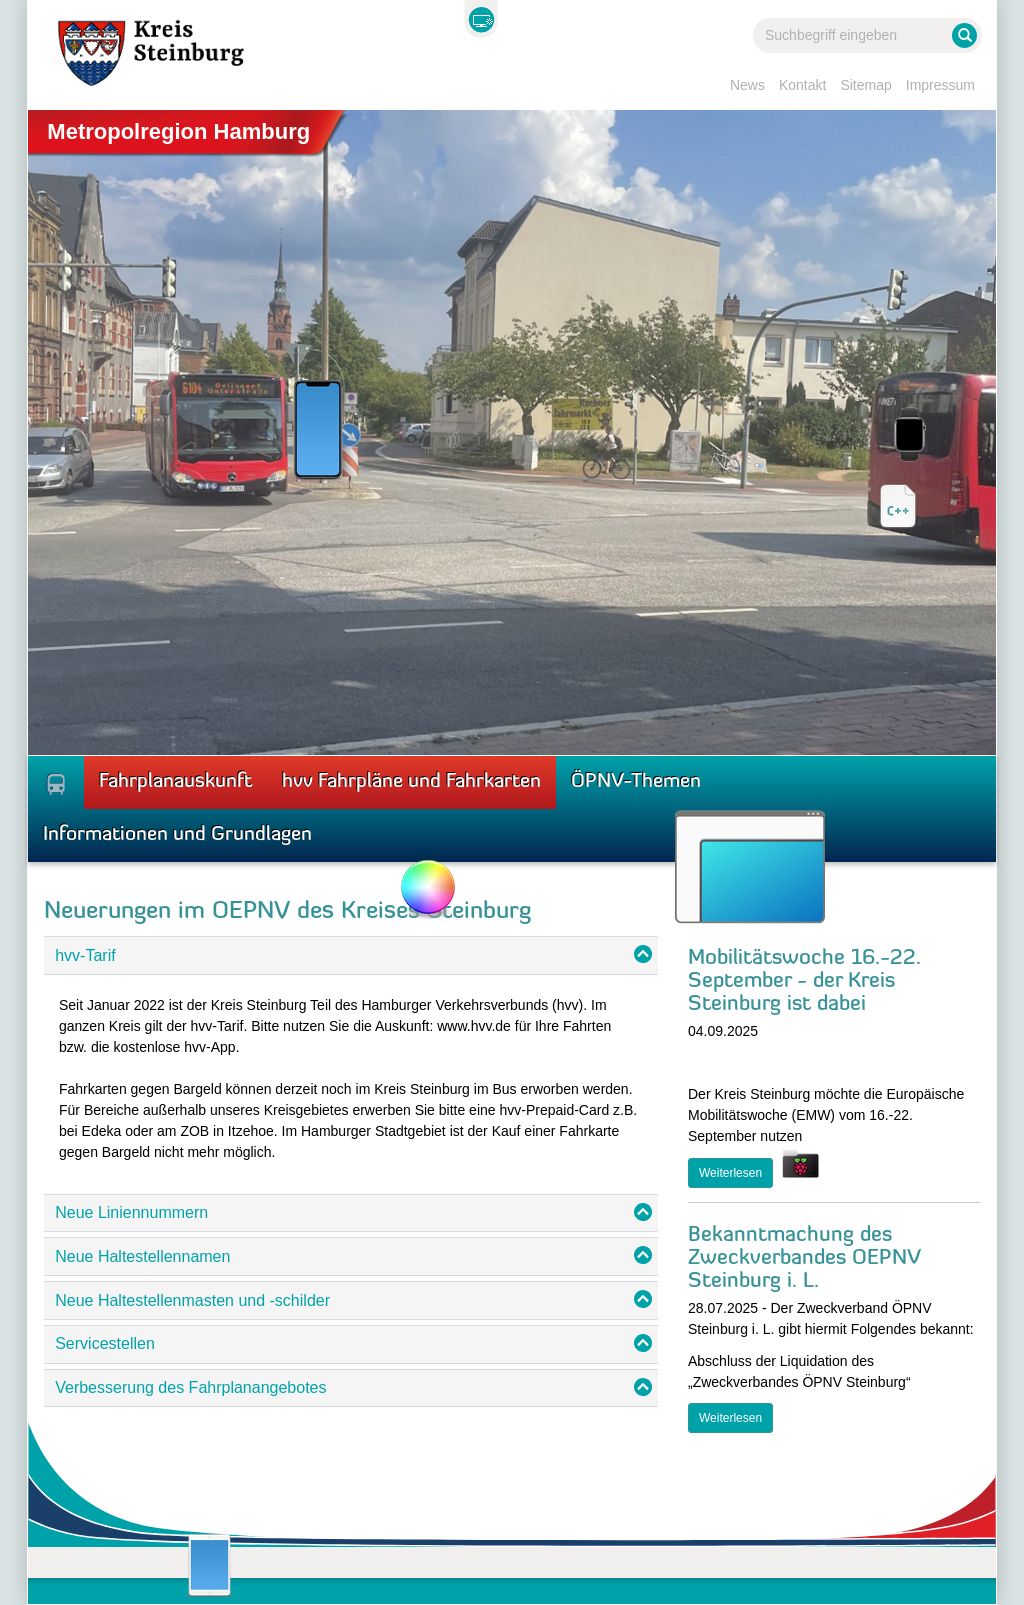 This screenshot has width=1024, height=1605. Describe the element at coordinates (428, 887) in the screenshot. I see `customize profile background color` at that location.